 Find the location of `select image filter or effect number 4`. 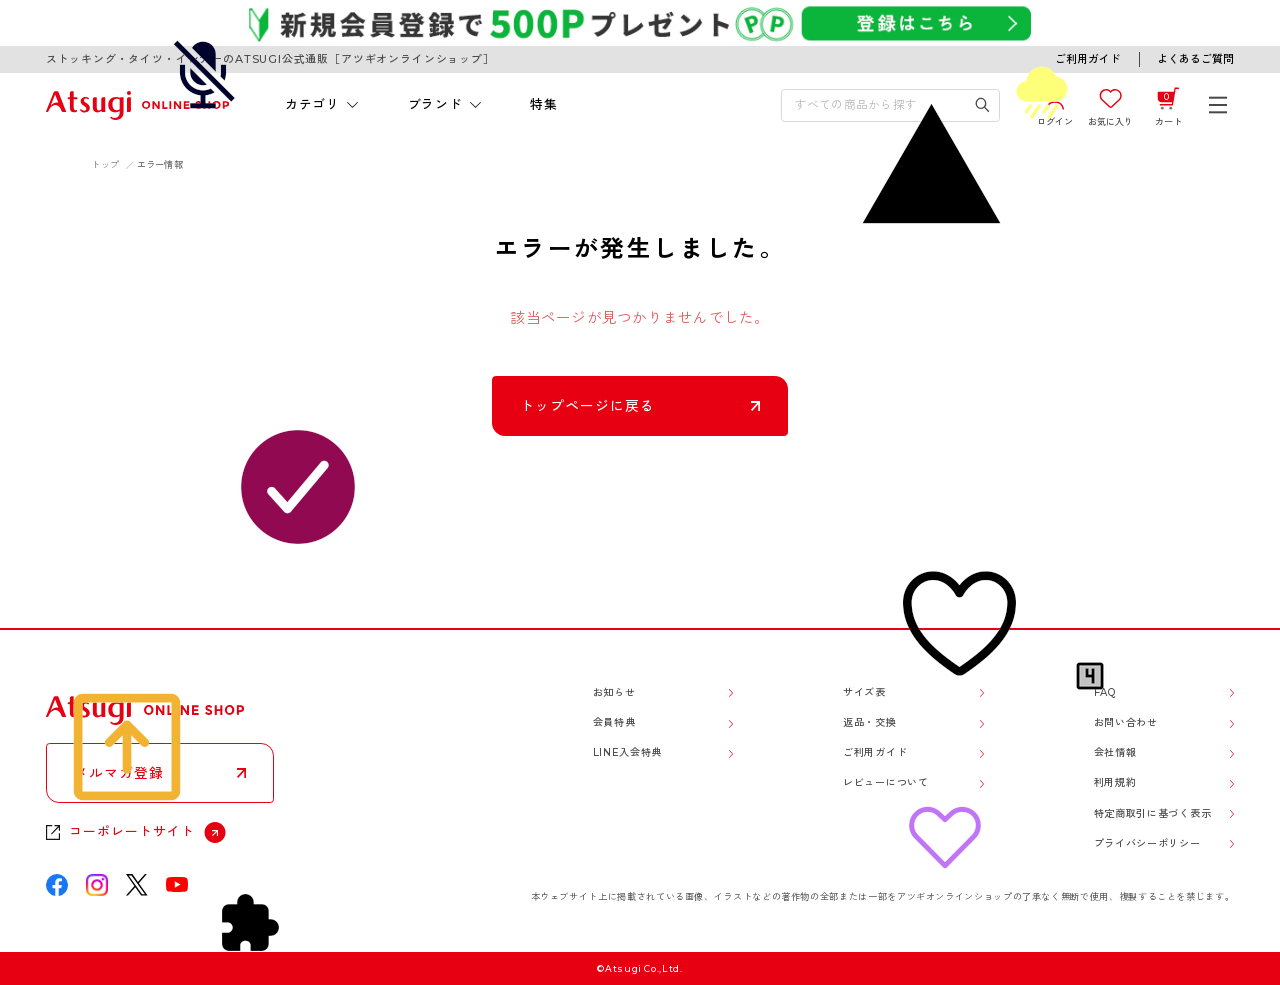

select image filter or effect number 4 is located at coordinates (1090, 676).